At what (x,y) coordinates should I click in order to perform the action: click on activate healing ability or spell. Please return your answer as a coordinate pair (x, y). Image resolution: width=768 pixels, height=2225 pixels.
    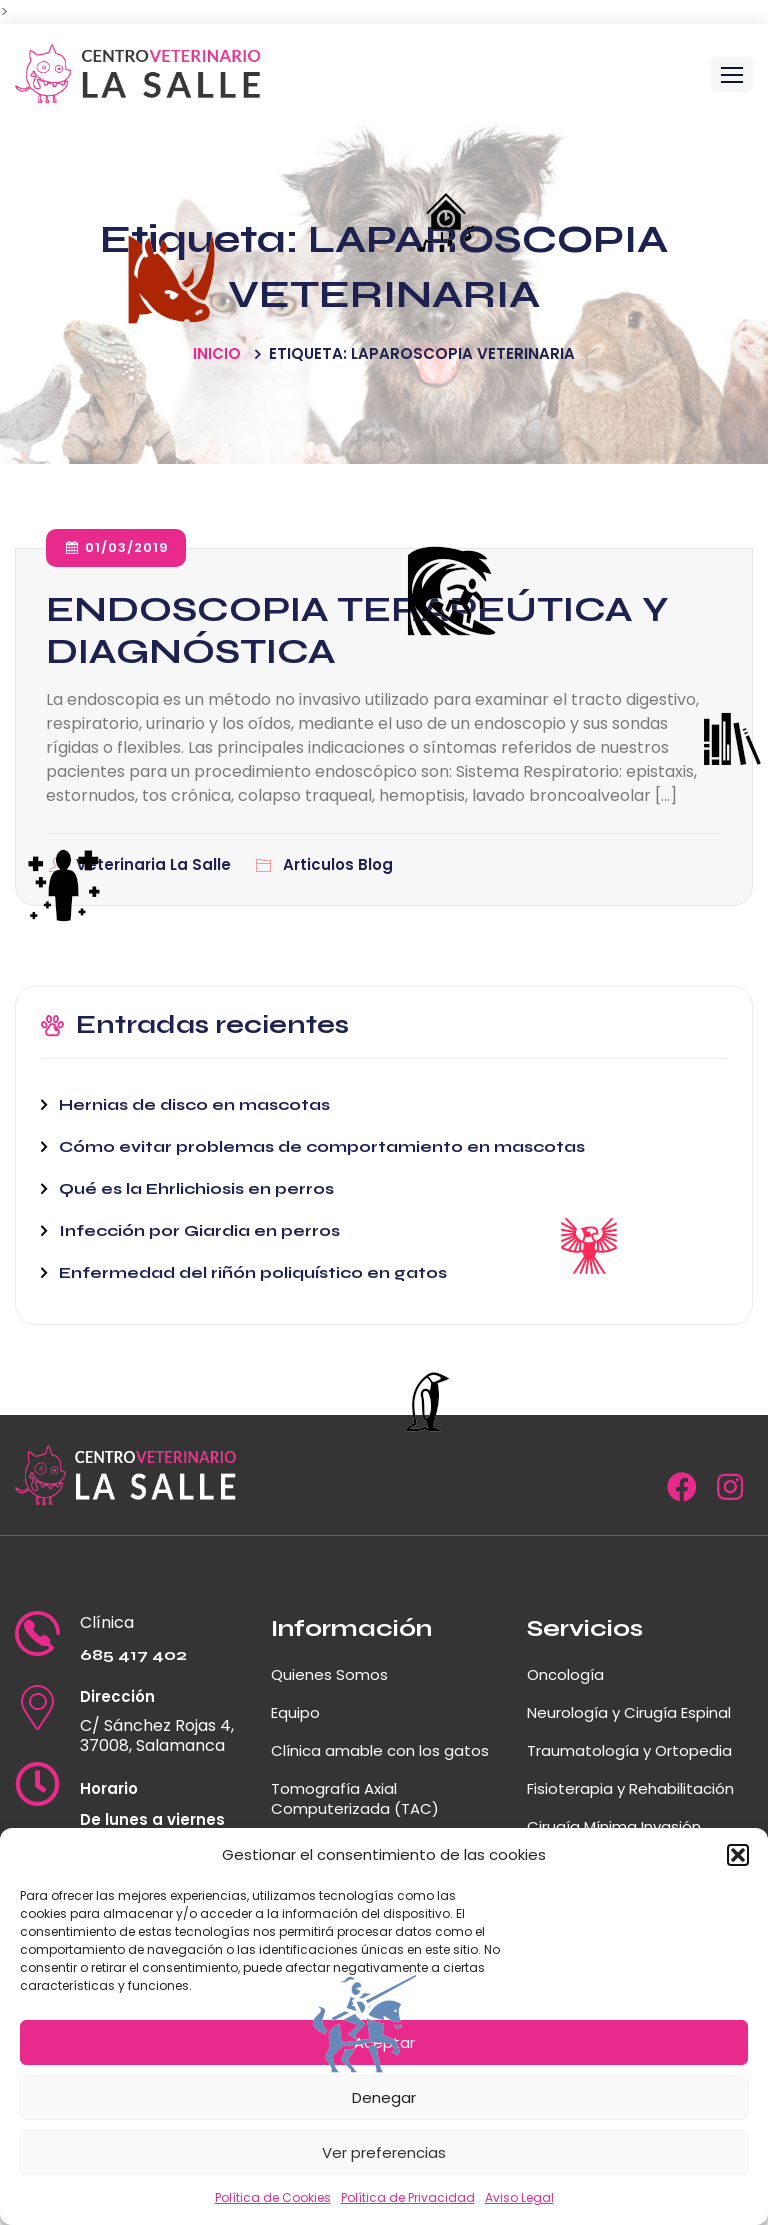
    Looking at the image, I should click on (63, 885).